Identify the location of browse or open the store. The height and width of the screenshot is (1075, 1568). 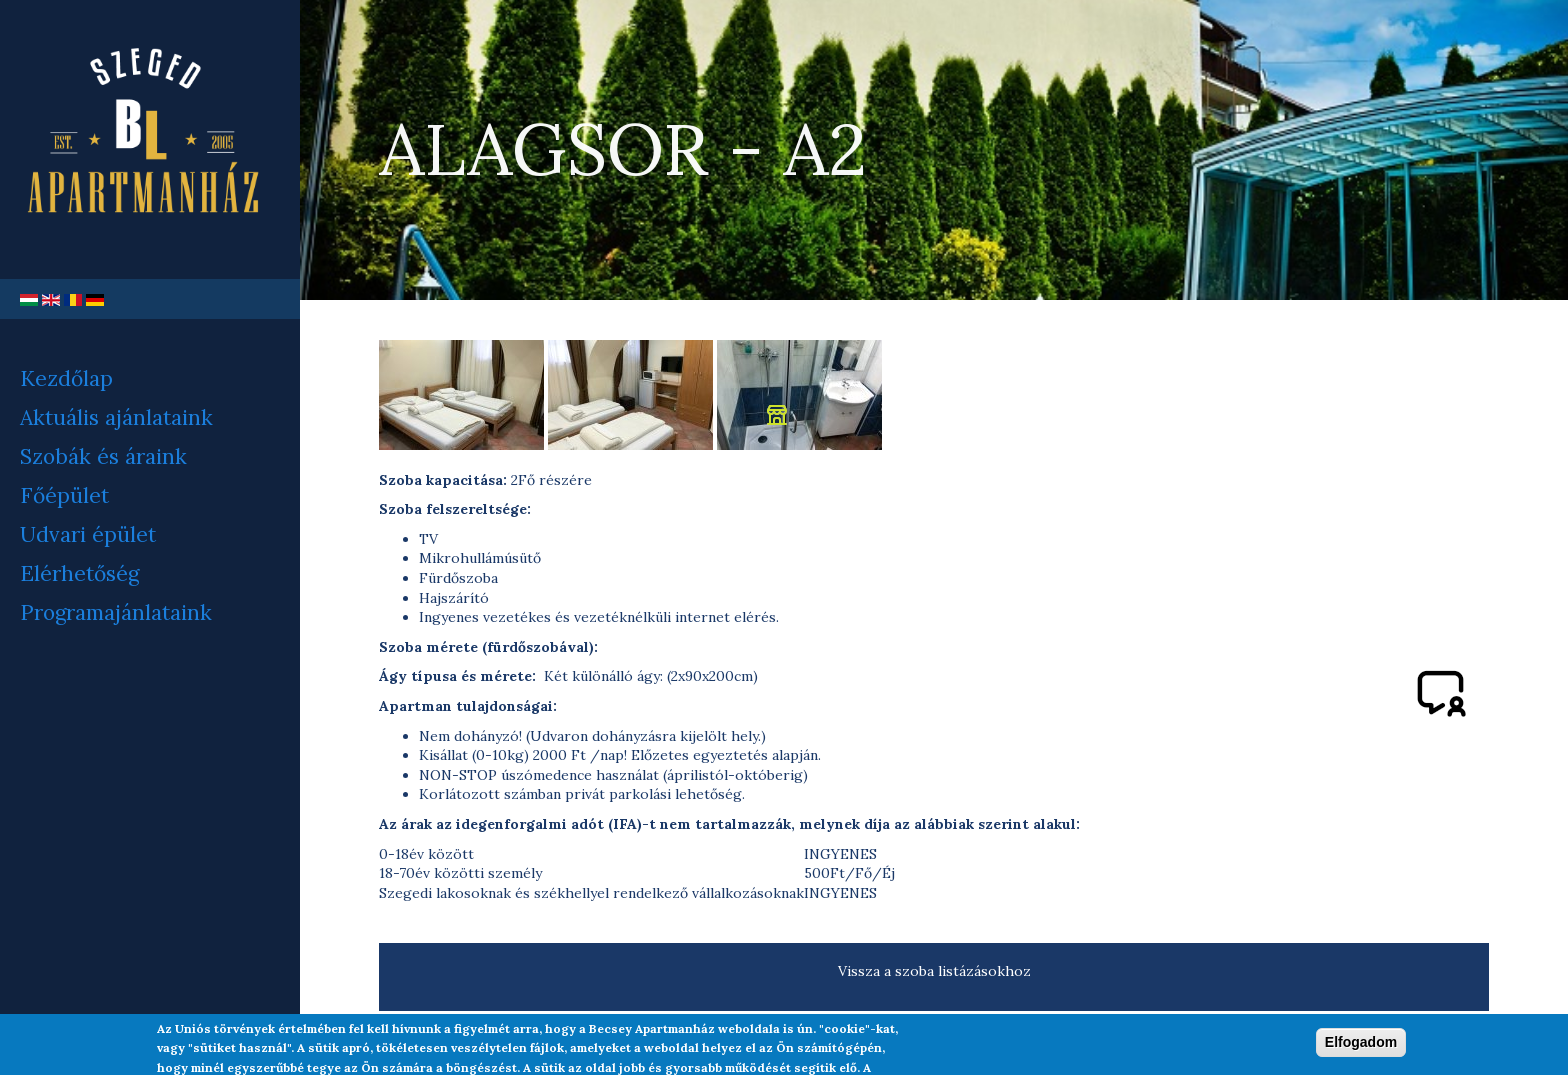
(777, 415).